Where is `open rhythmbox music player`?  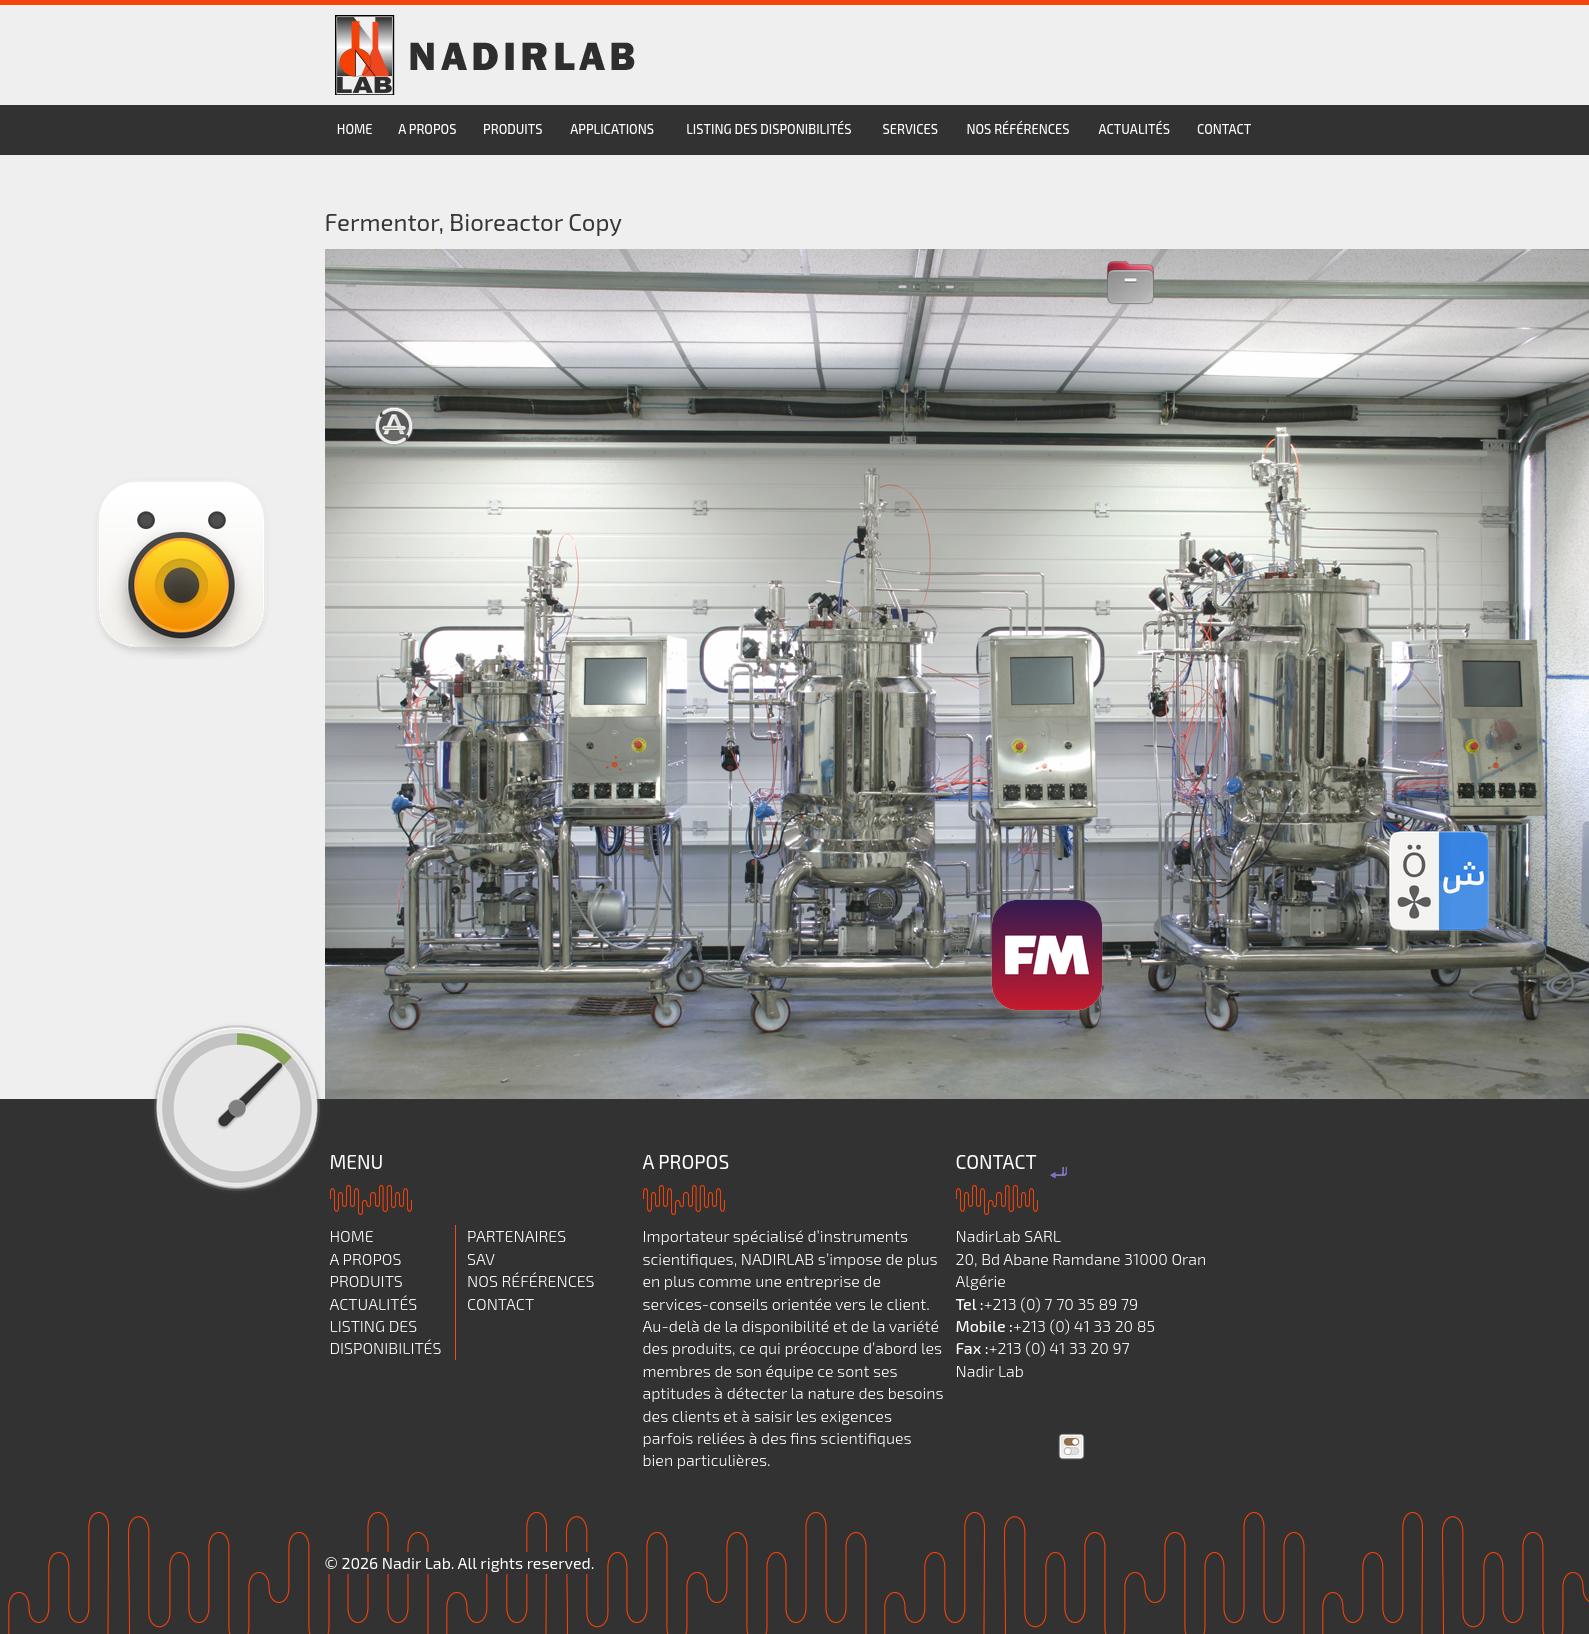 open rhythmbox music player is located at coordinates (181, 564).